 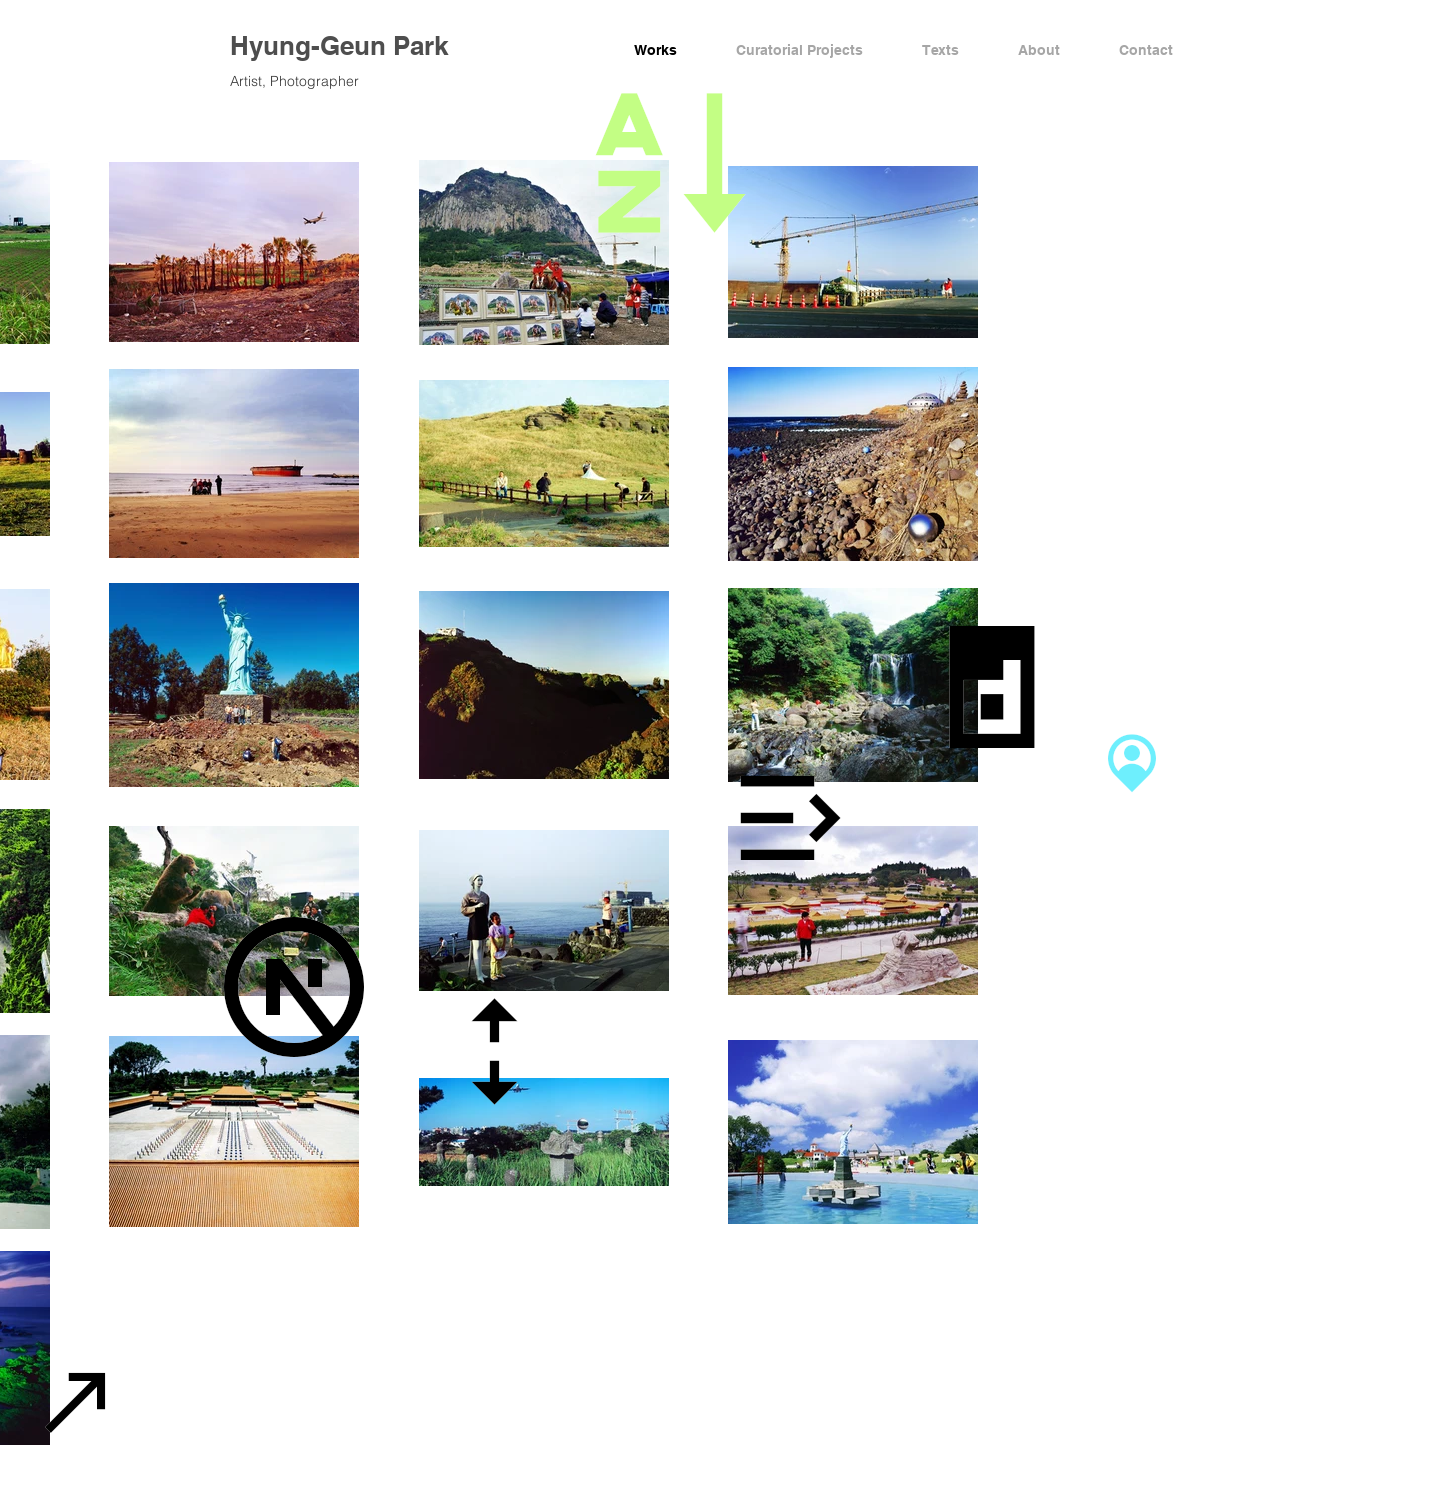 What do you see at coordinates (992, 687) in the screenshot?
I see `containerd container runtime logo` at bounding box center [992, 687].